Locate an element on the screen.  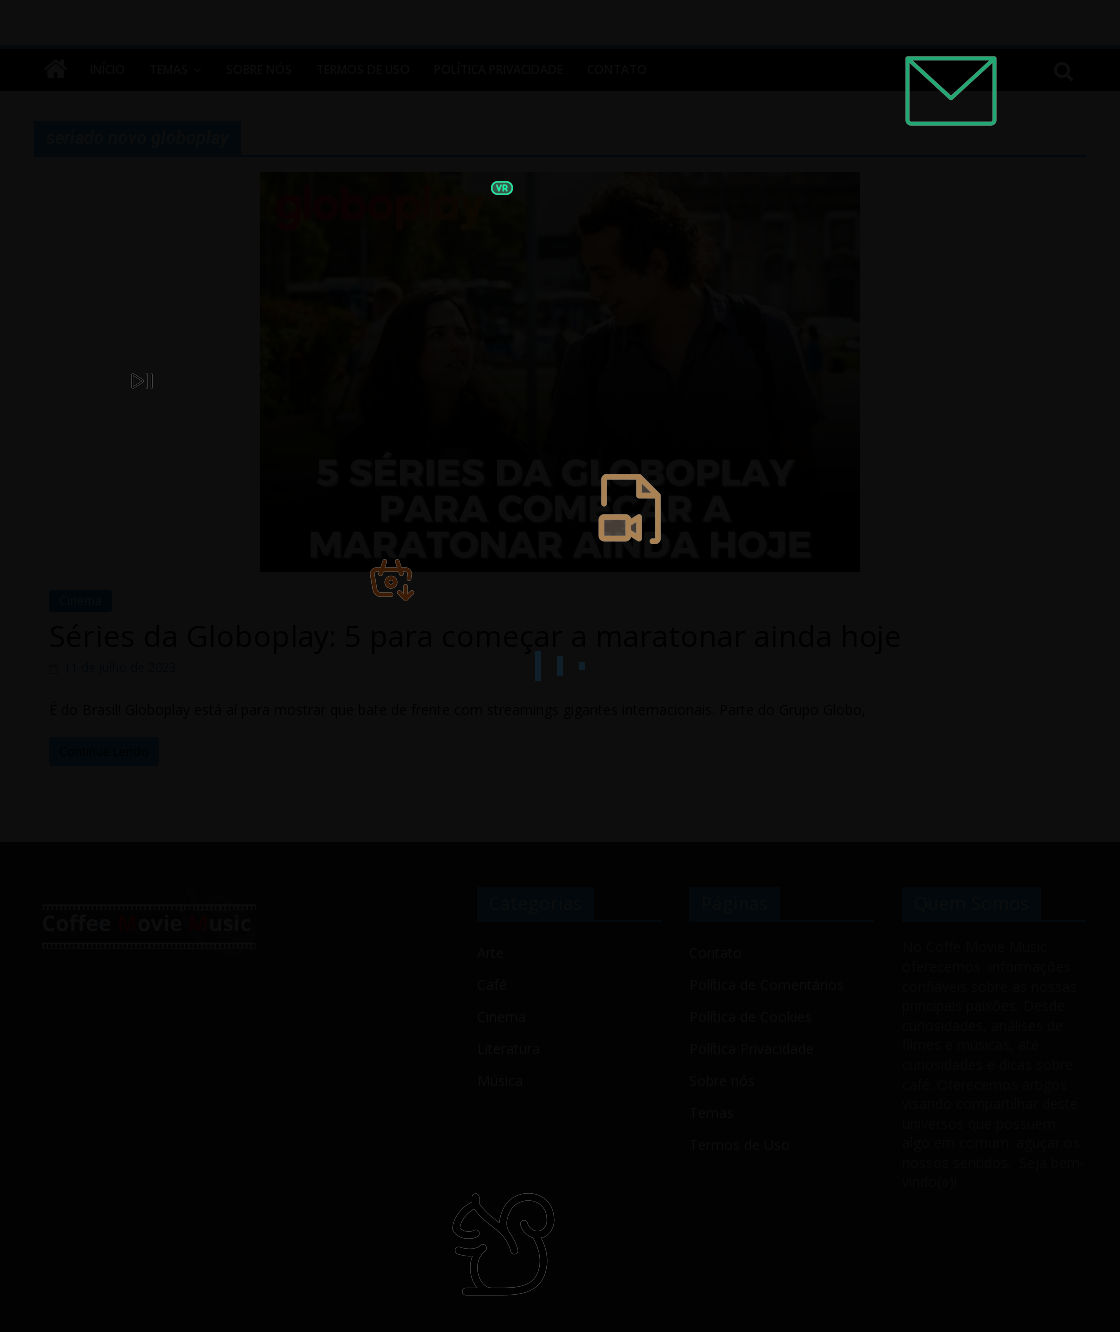
access virtual reality mode or settings is located at coordinates (502, 188).